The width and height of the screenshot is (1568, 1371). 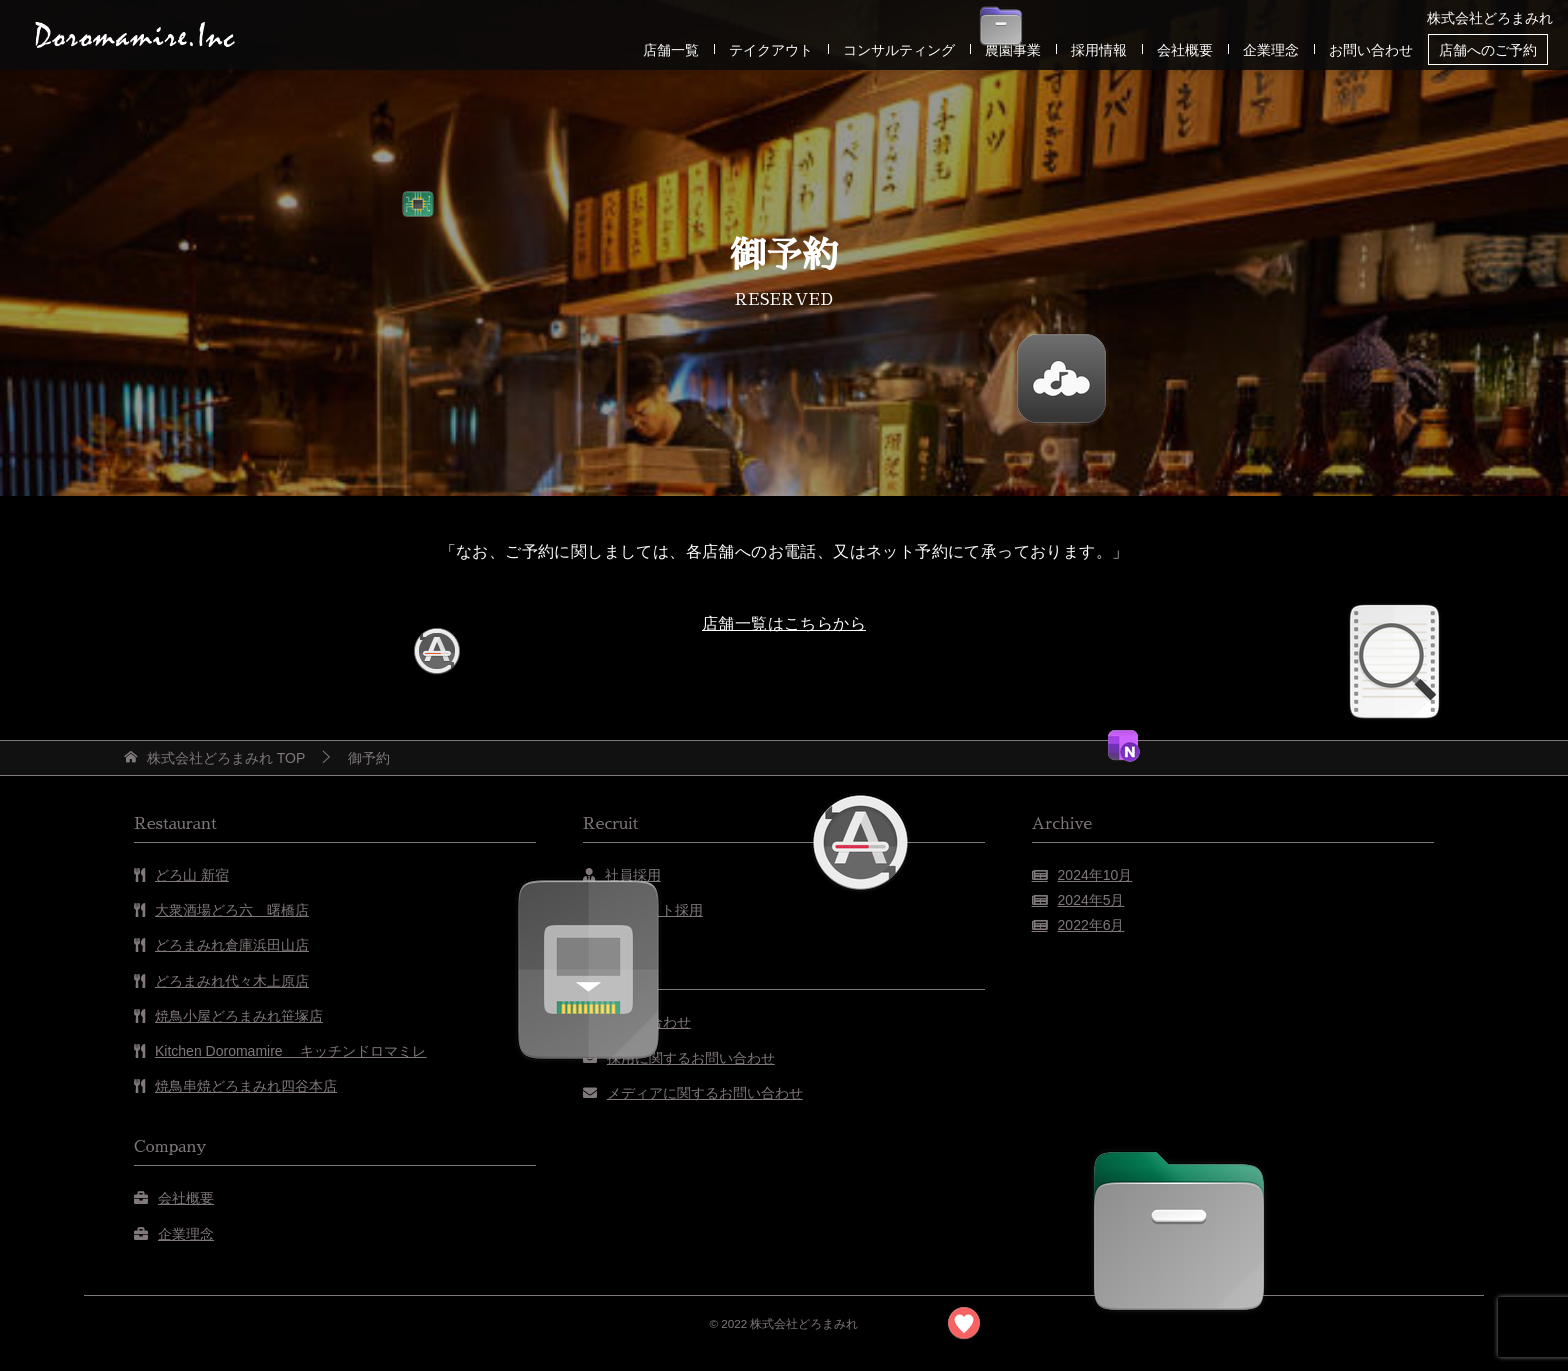 I want to click on open the file manager application, so click(x=1179, y=1231).